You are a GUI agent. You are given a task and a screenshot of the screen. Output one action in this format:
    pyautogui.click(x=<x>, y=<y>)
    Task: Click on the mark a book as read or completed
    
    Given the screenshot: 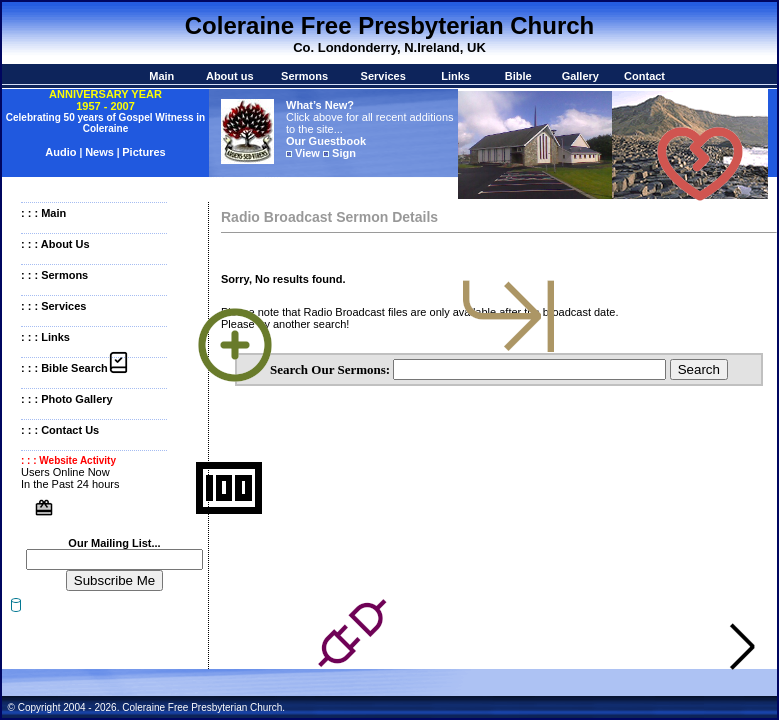 What is the action you would take?
    pyautogui.click(x=118, y=362)
    